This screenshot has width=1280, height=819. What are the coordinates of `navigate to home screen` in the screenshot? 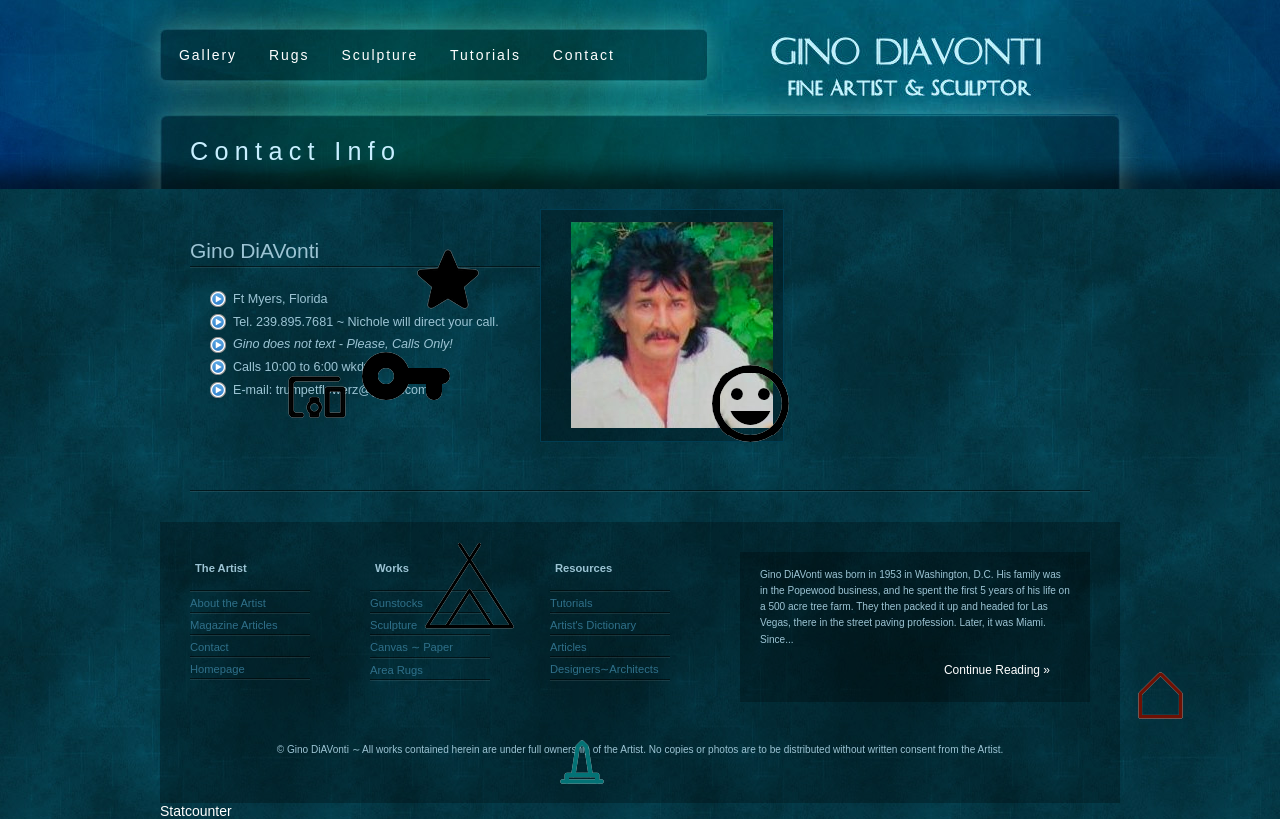 It's located at (1160, 696).